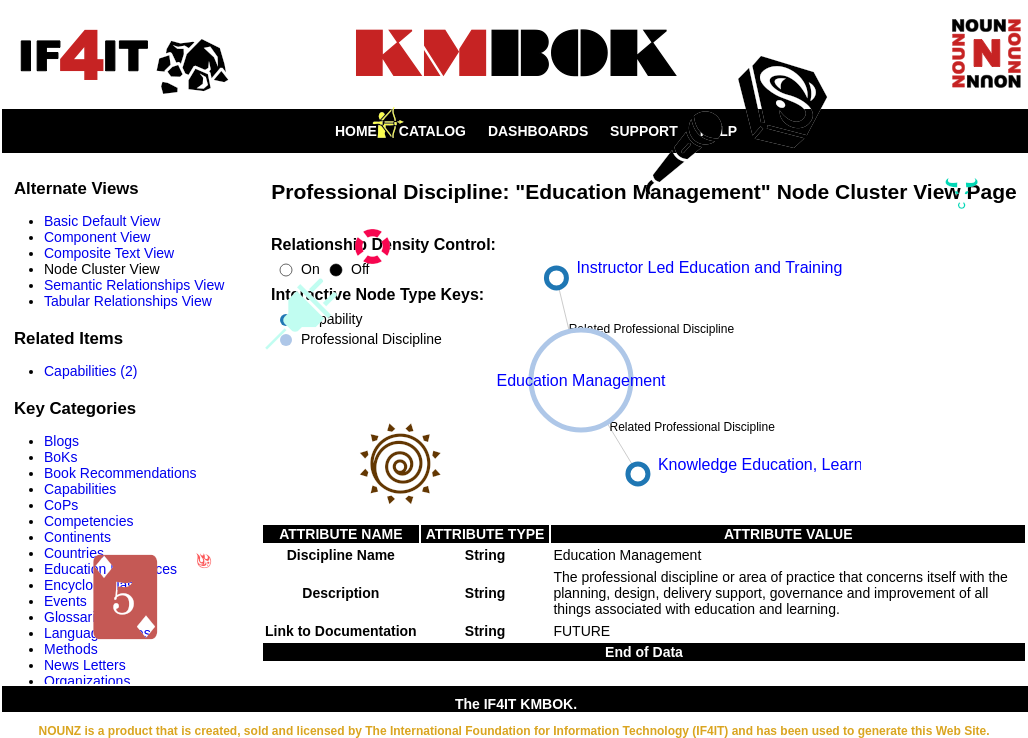 This screenshot has width=1028, height=738. What do you see at coordinates (125, 597) in the screenshot?
I see `five of diamonds playing card` at bounding box center [125, 597].